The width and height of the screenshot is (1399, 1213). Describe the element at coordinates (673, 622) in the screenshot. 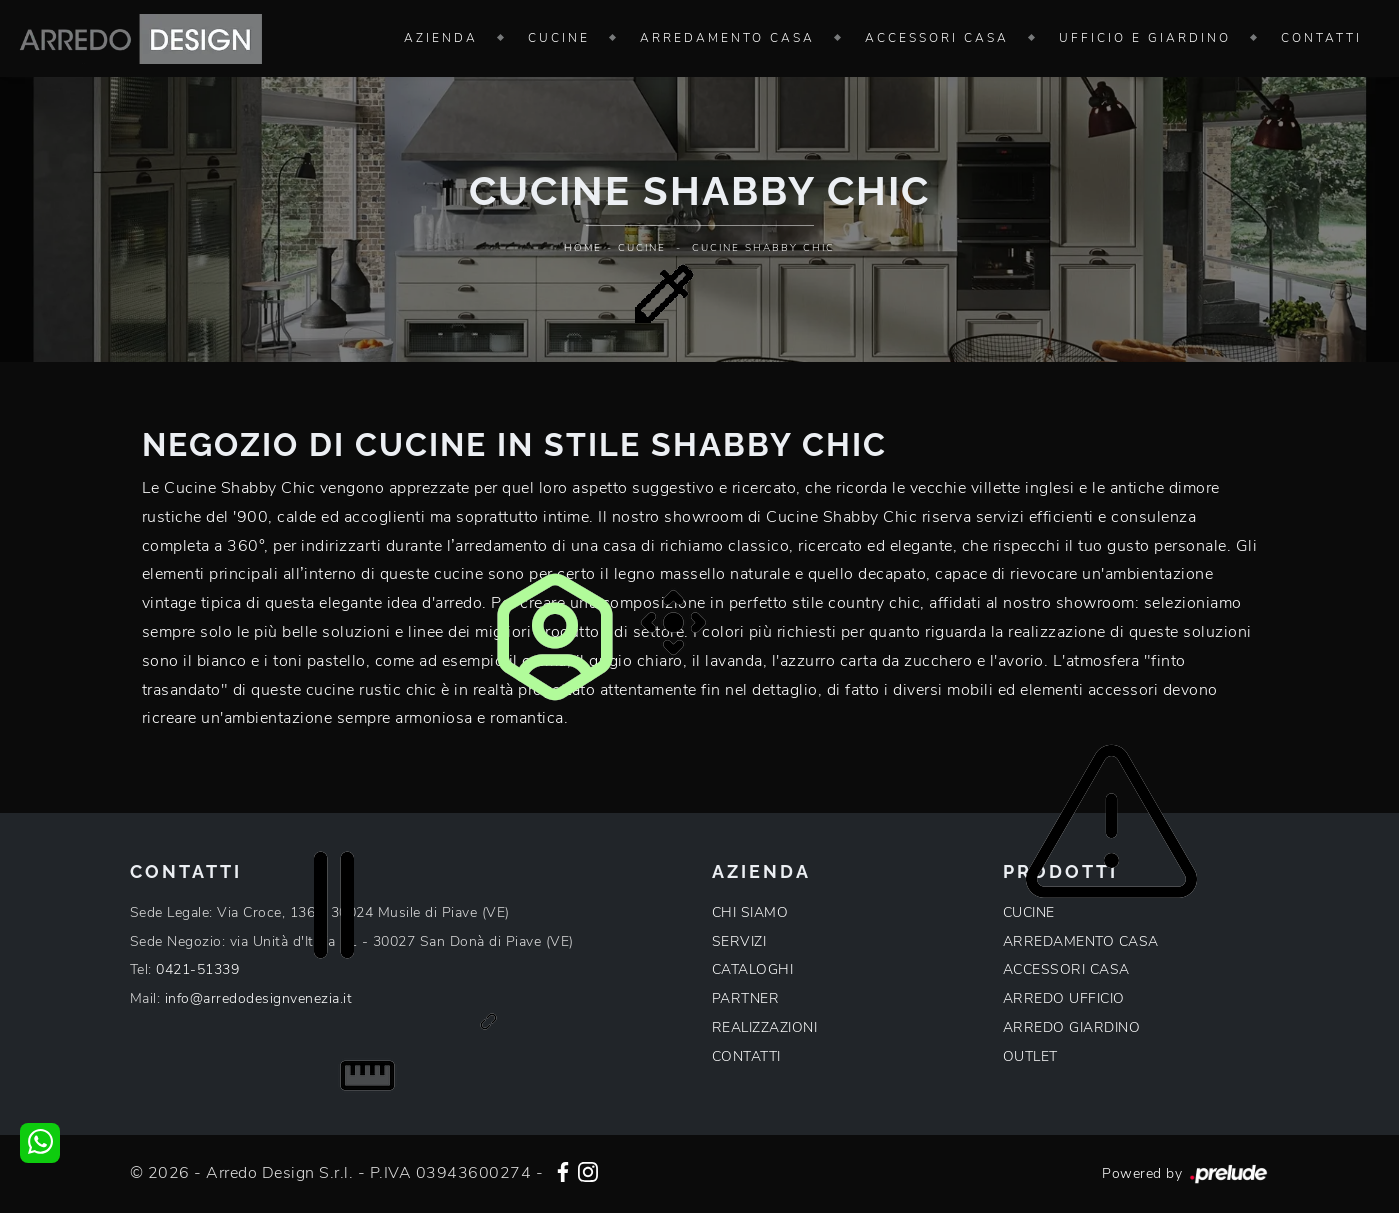

I see `pan or move the camera view` at that location.